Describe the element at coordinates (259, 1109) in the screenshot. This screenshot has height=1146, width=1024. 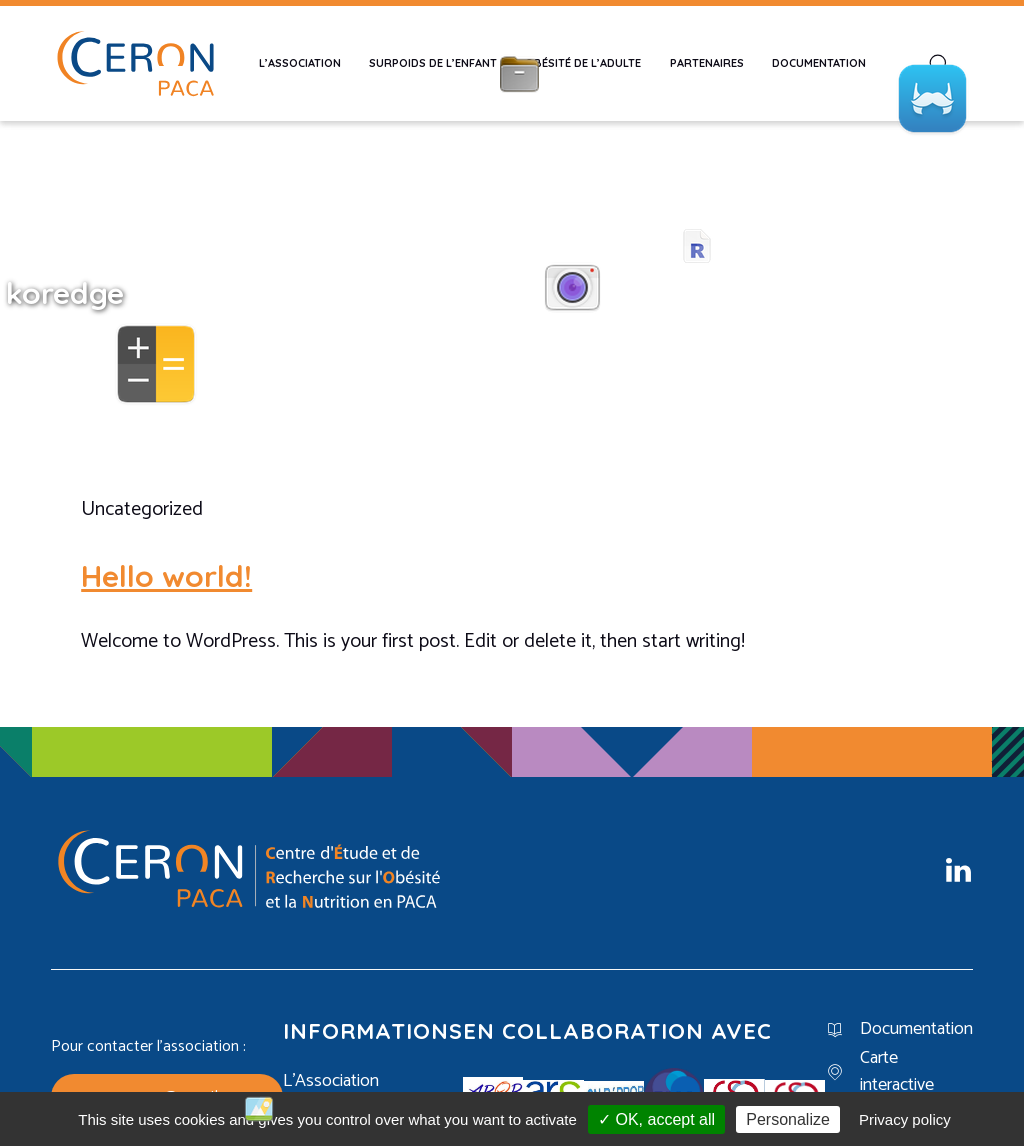
I see `open gnome photos app` at that location.